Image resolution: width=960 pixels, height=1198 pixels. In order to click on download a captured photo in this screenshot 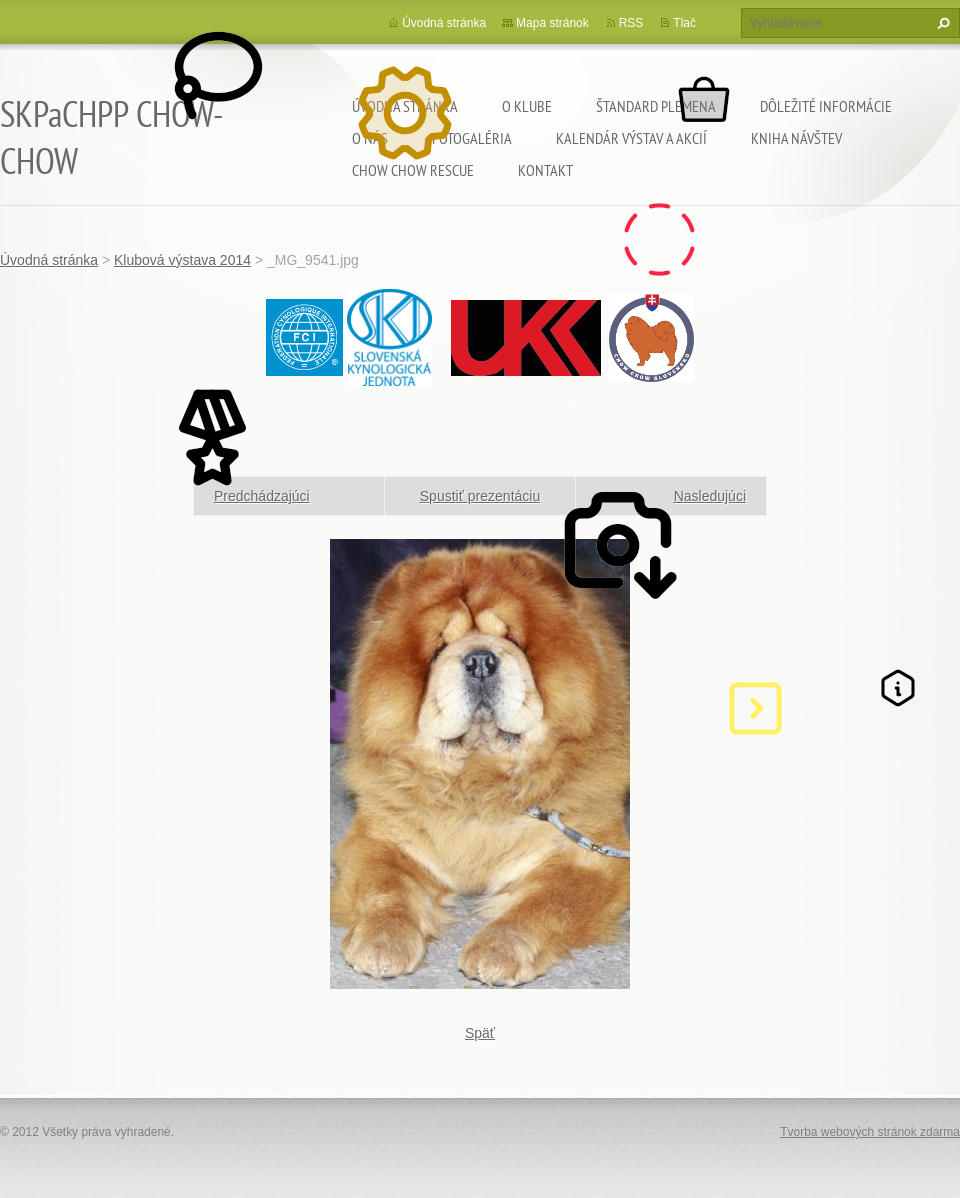, I will do `click(618, 540)`.